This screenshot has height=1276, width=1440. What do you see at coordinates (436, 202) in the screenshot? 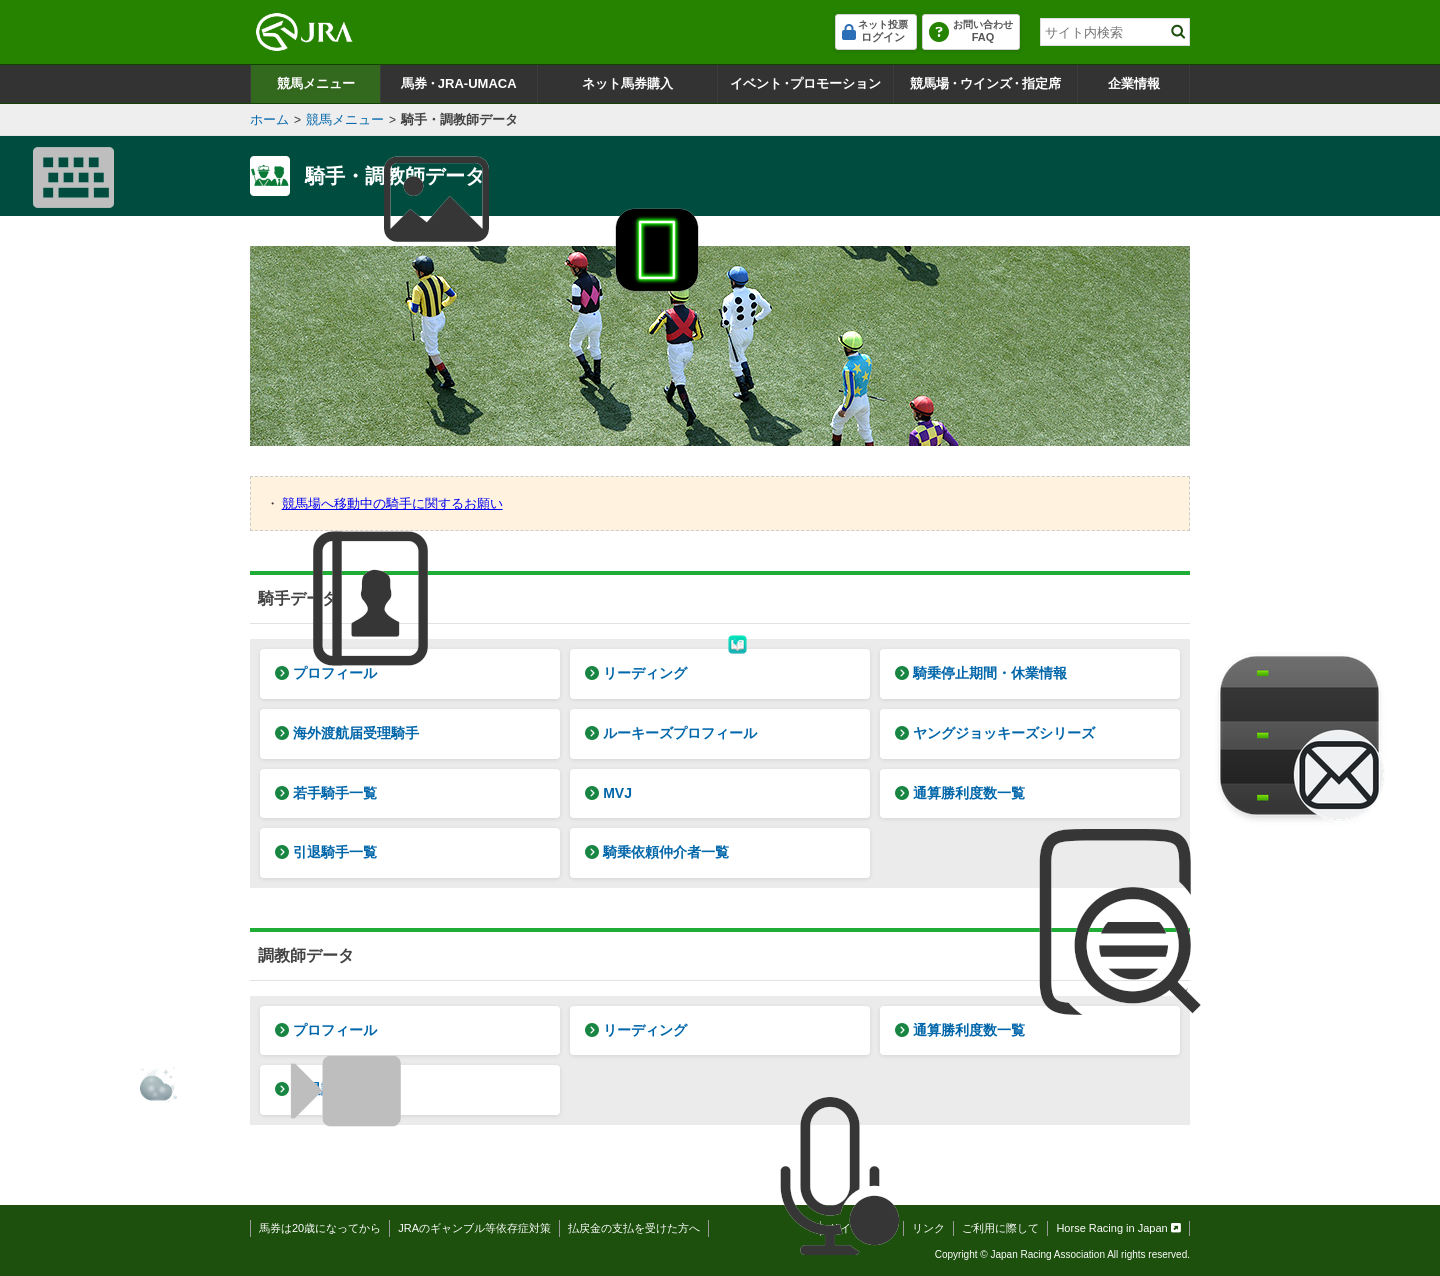
I see `open photo viewer application` at bounding box center [436, 202].